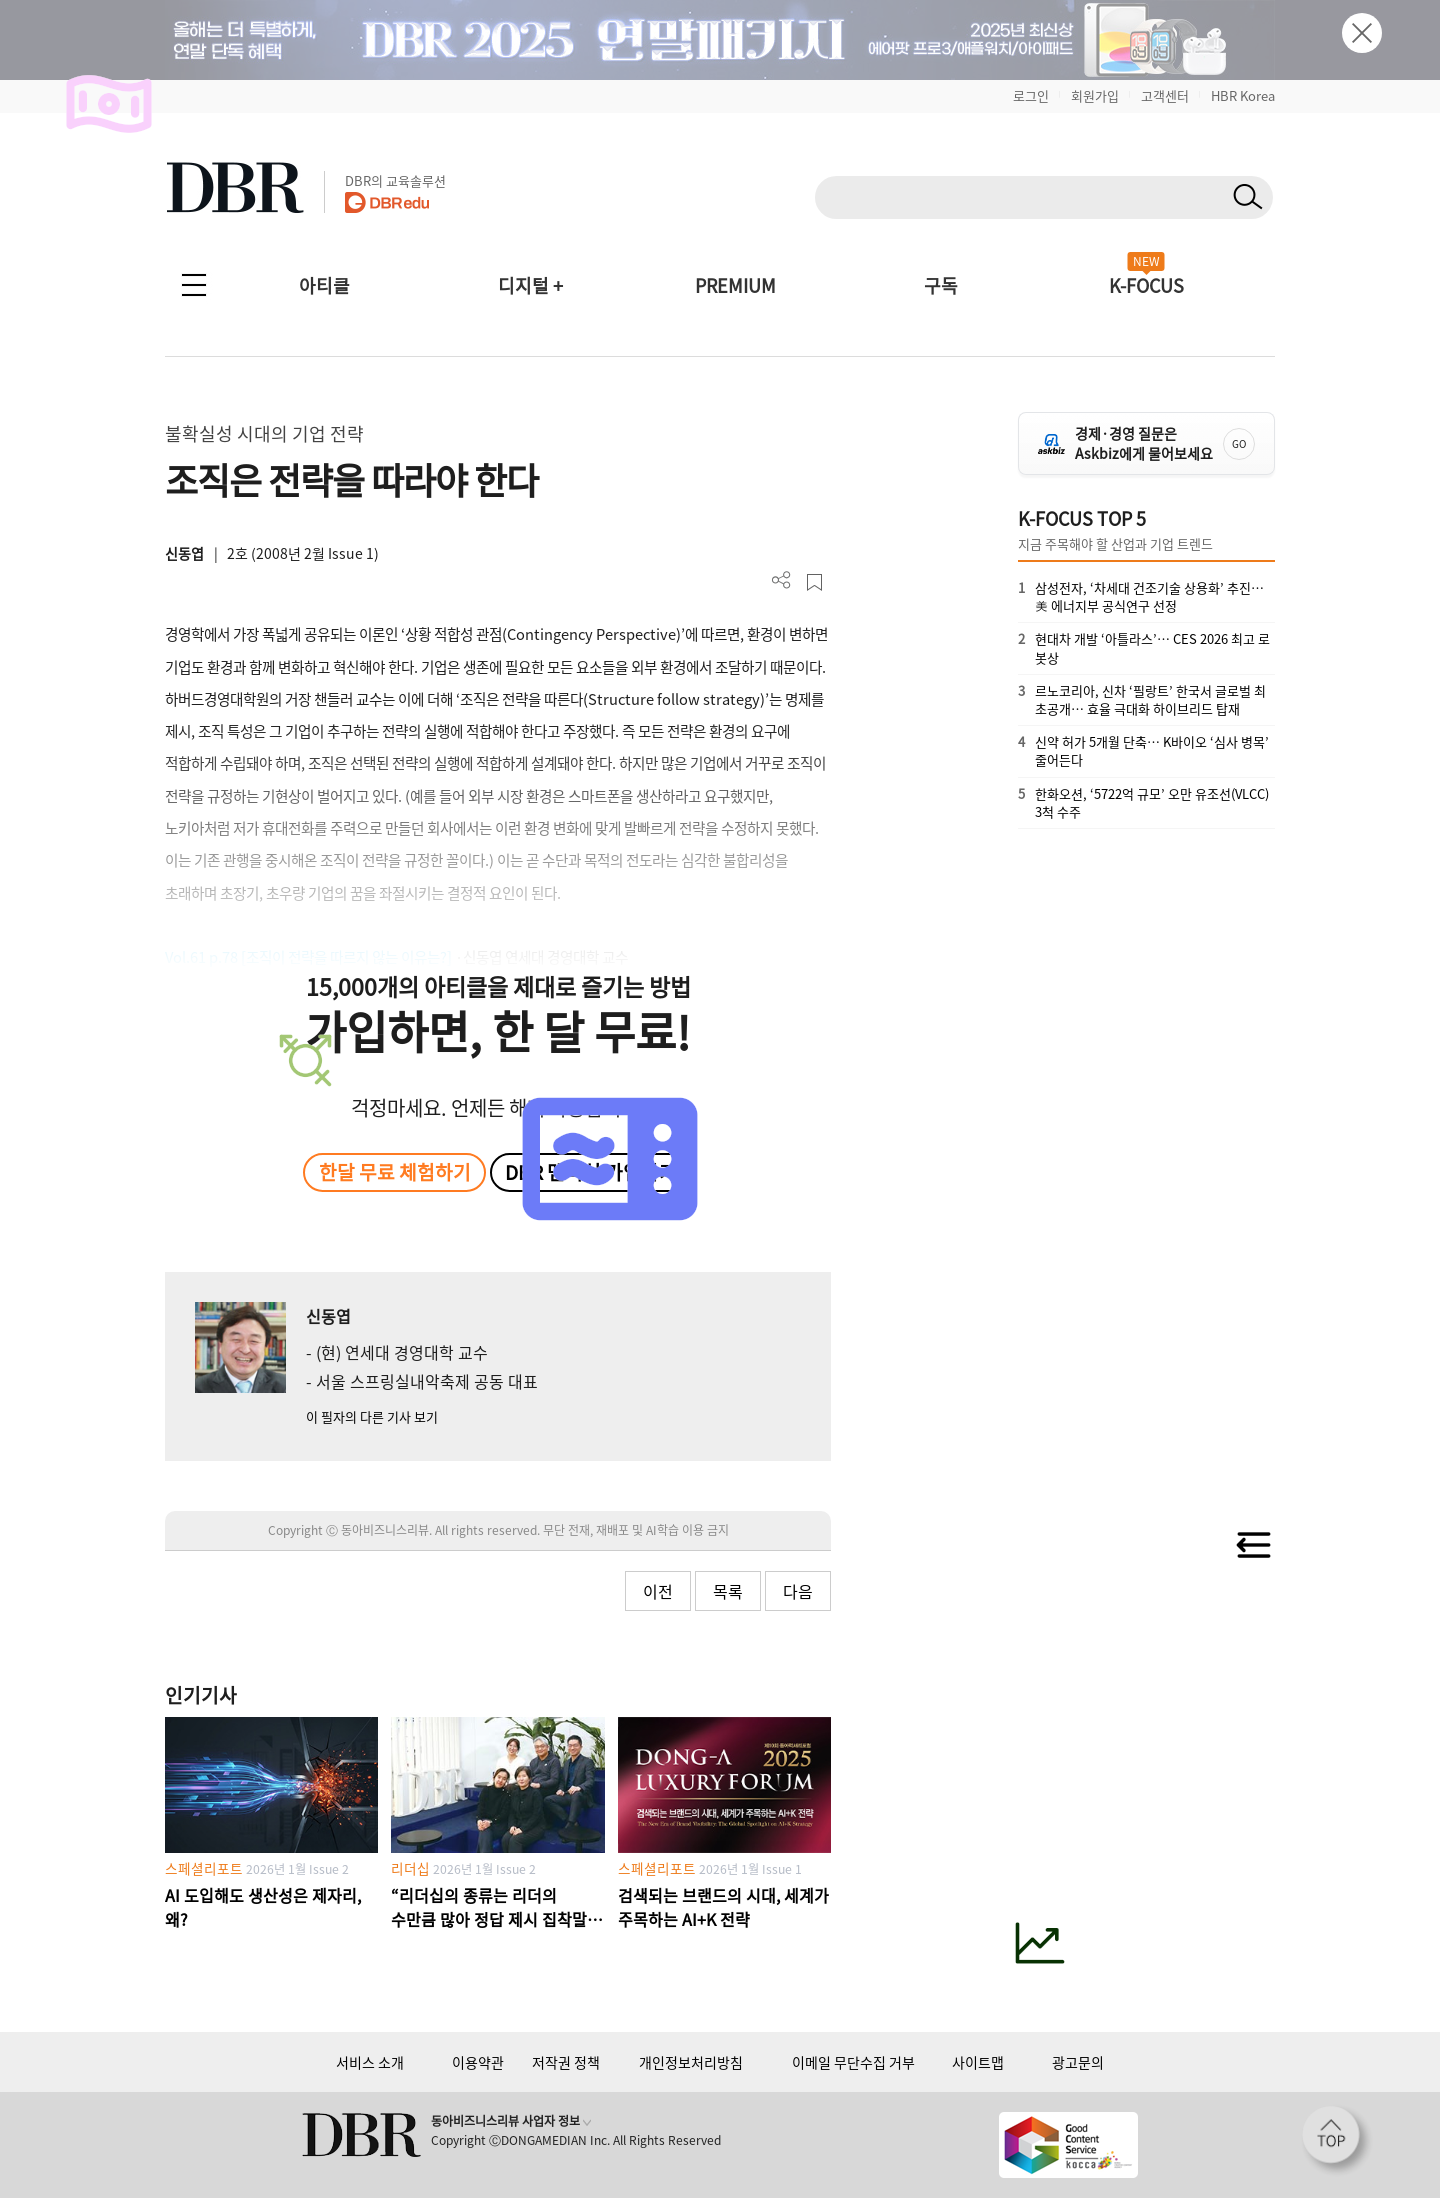 The width and height of the screenshot is (1440, 2198). Describe the element at coordinates (305, 1060) in the screenshot. I see `indicates transgender identity option` at that location.